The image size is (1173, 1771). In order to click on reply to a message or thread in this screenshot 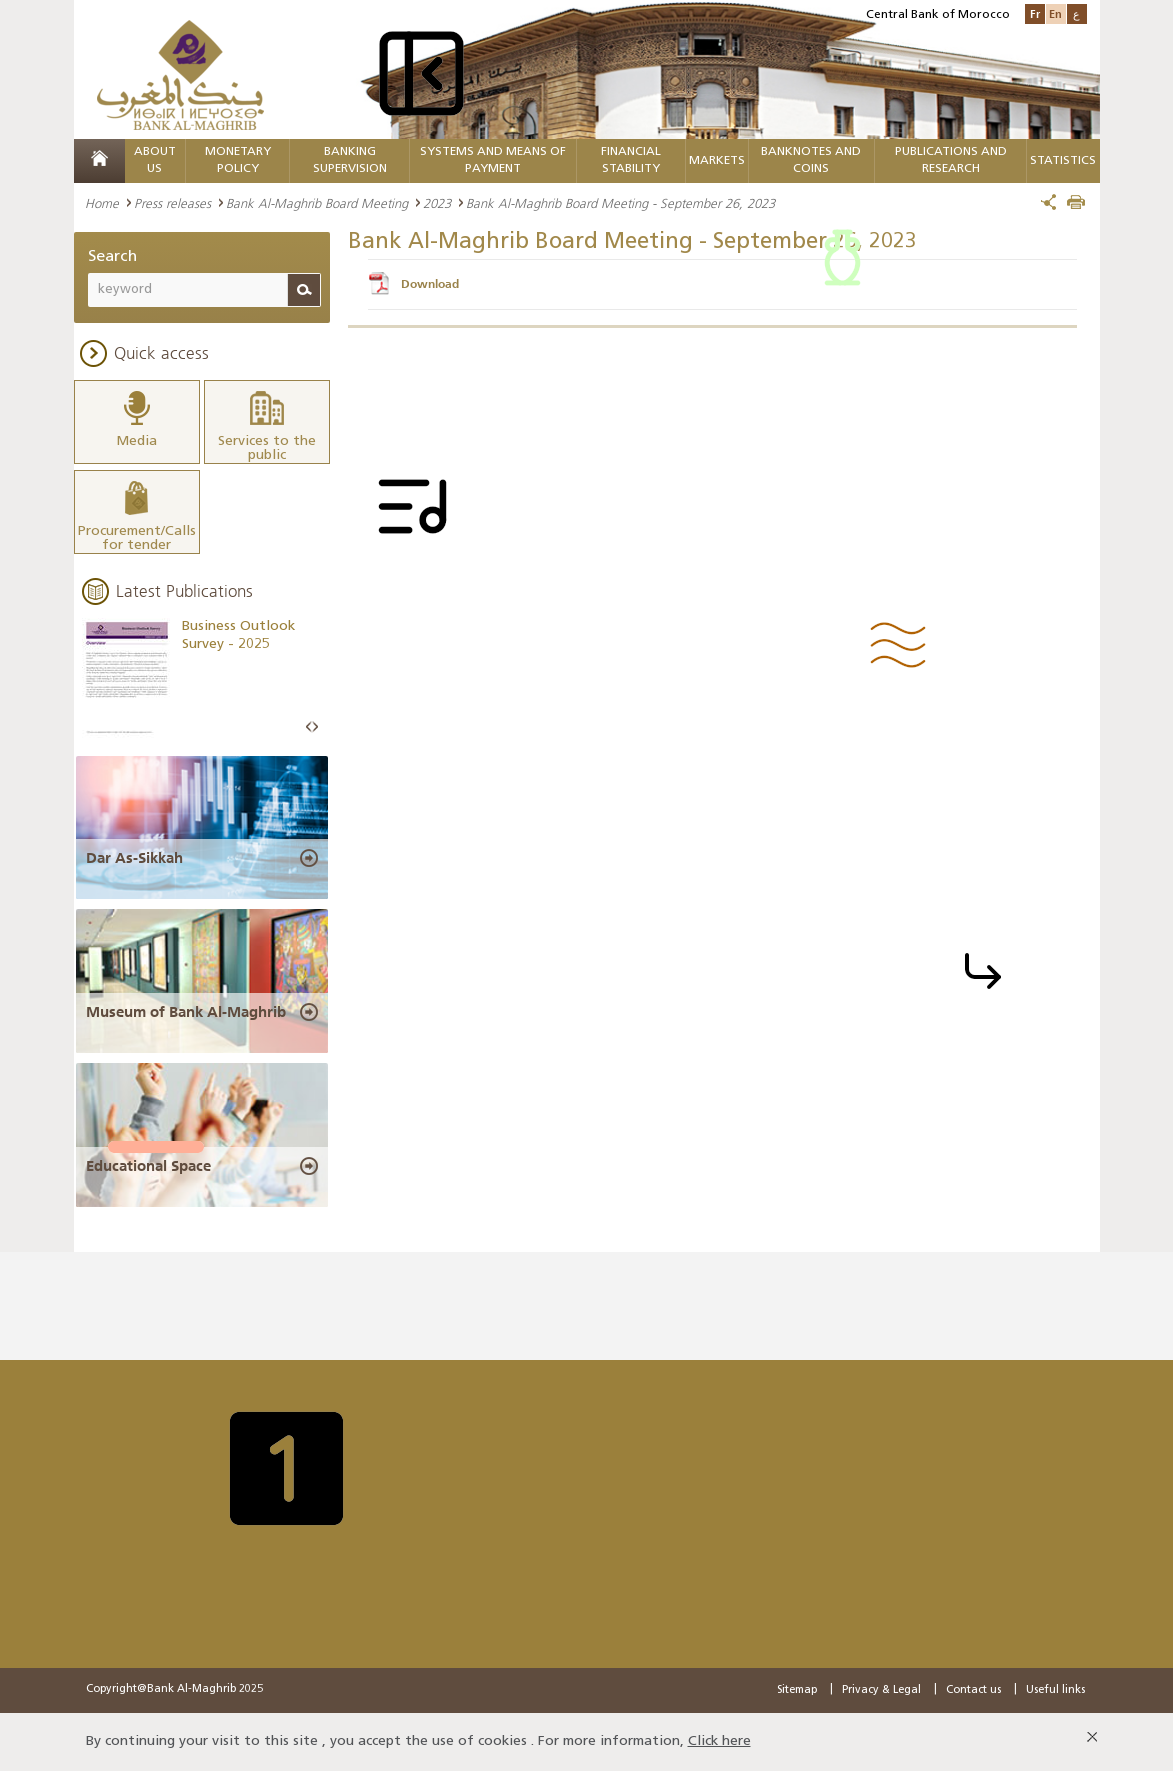, I will do `click(983, 971)`.